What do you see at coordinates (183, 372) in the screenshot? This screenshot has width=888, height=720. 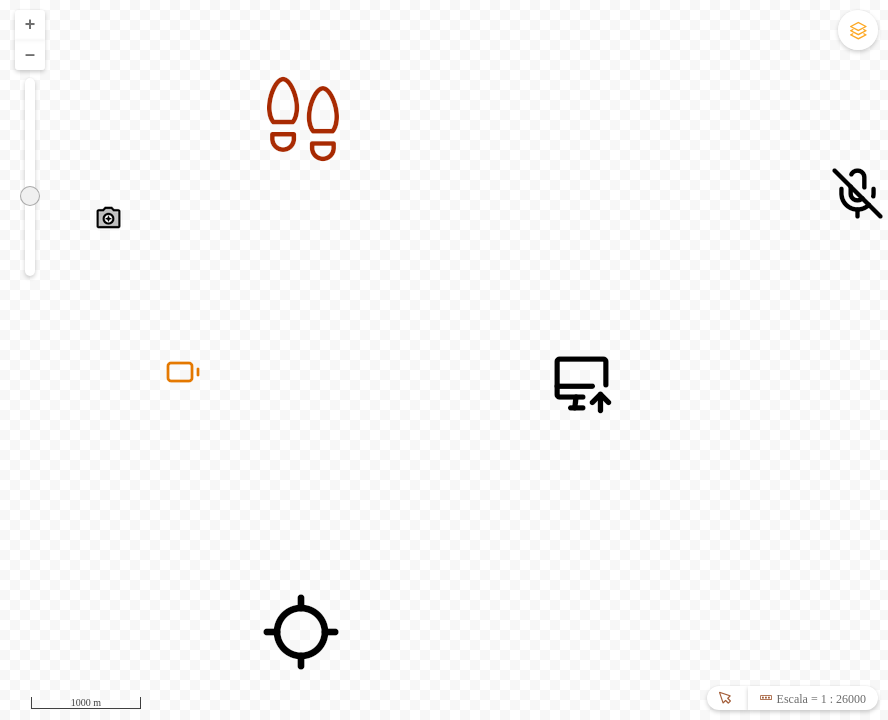 I see `indicates current battery level` at bounding box center [183, 372].